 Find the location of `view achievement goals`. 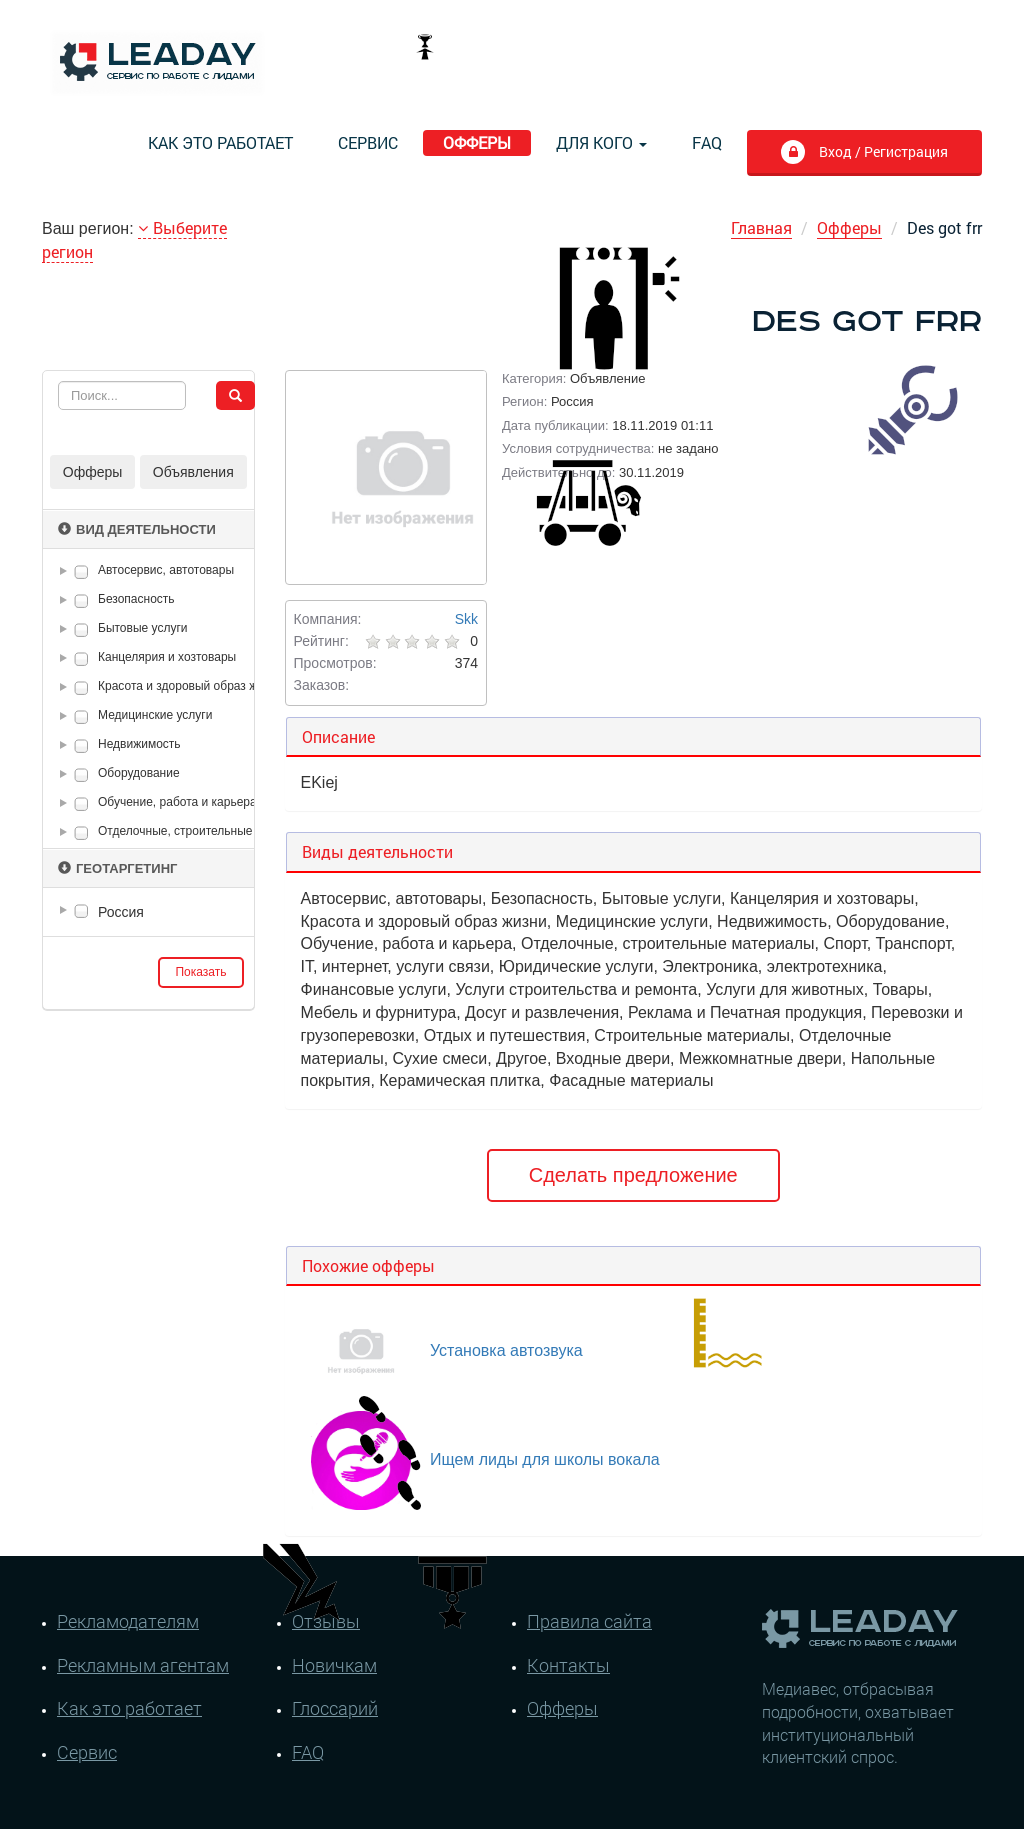

view achievement goals is located at coordinates (425, 47).